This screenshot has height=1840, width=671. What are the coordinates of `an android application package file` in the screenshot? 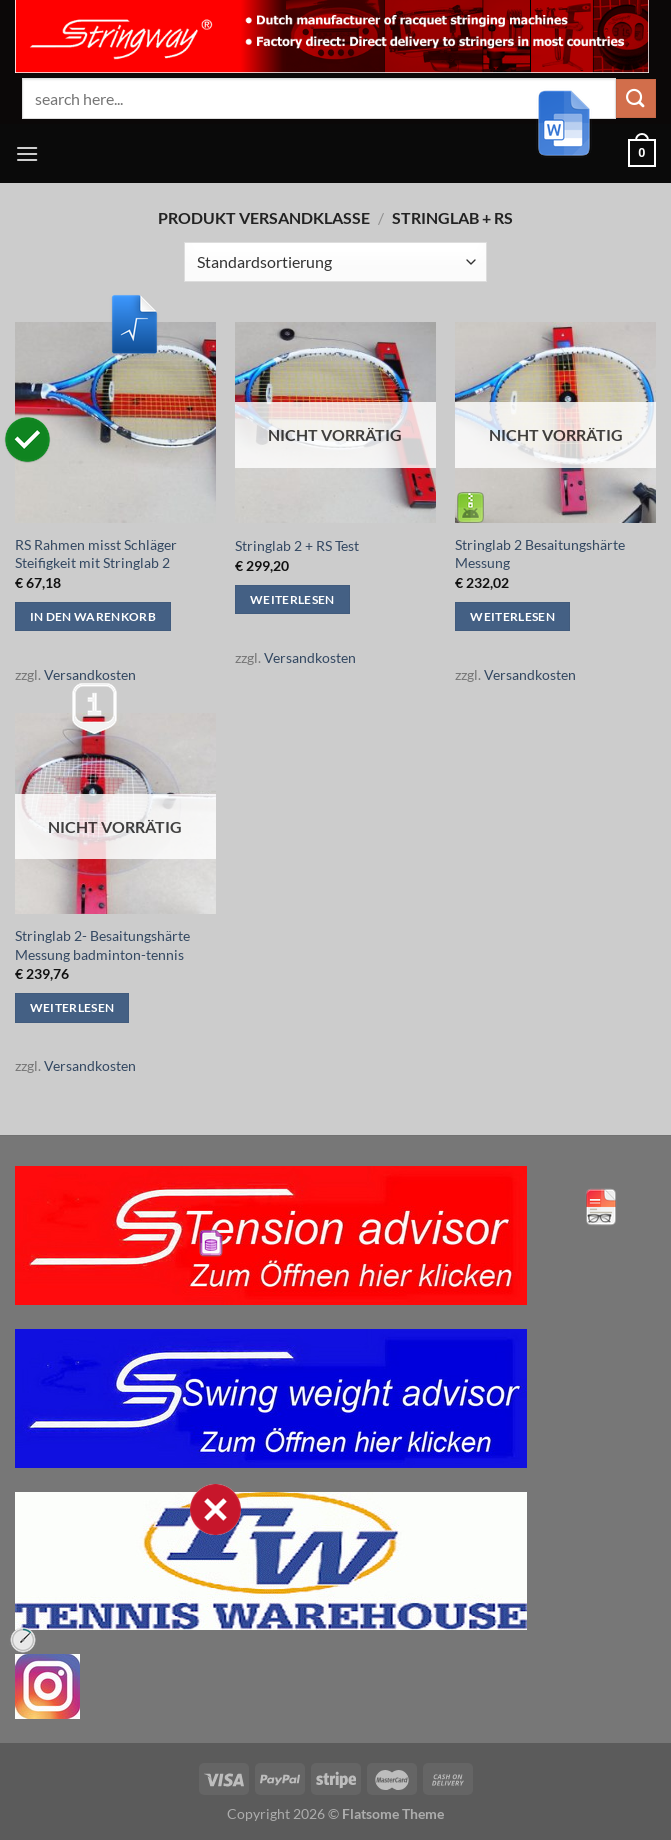 It's located at (470, 507).